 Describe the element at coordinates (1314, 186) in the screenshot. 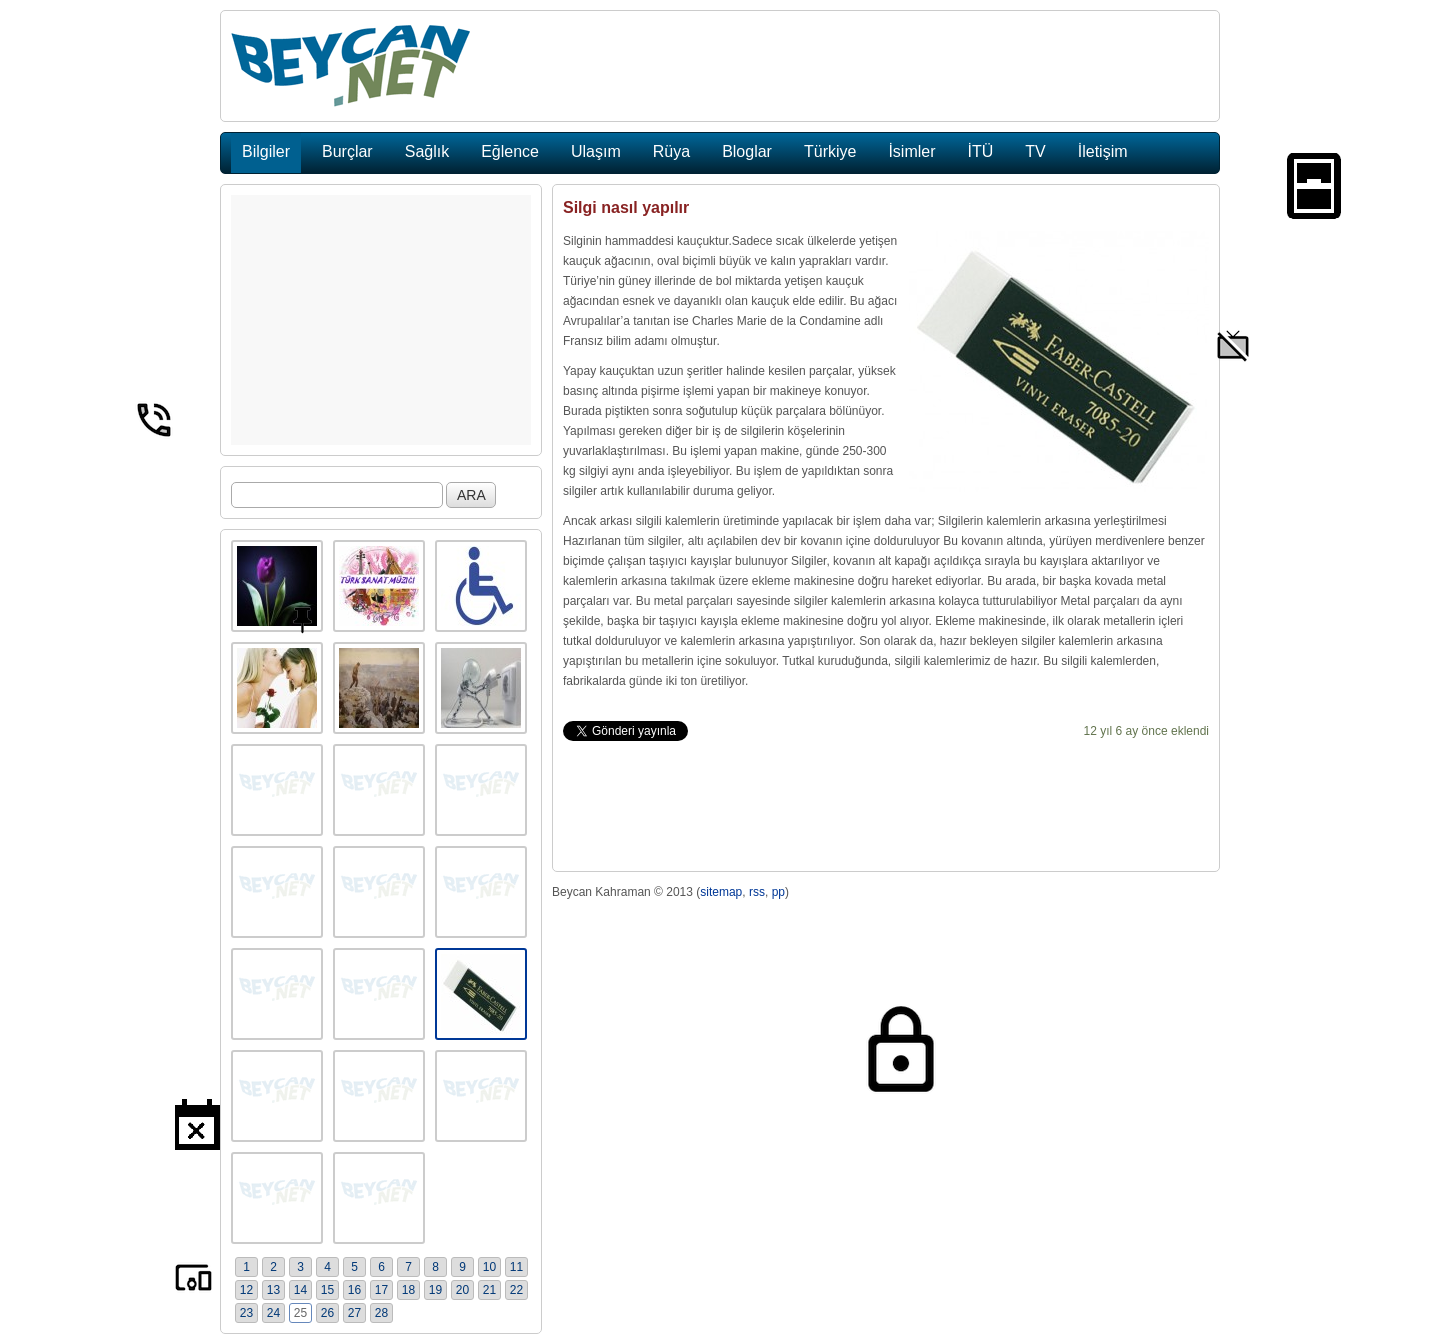

I see `view window sensor status` at that location.